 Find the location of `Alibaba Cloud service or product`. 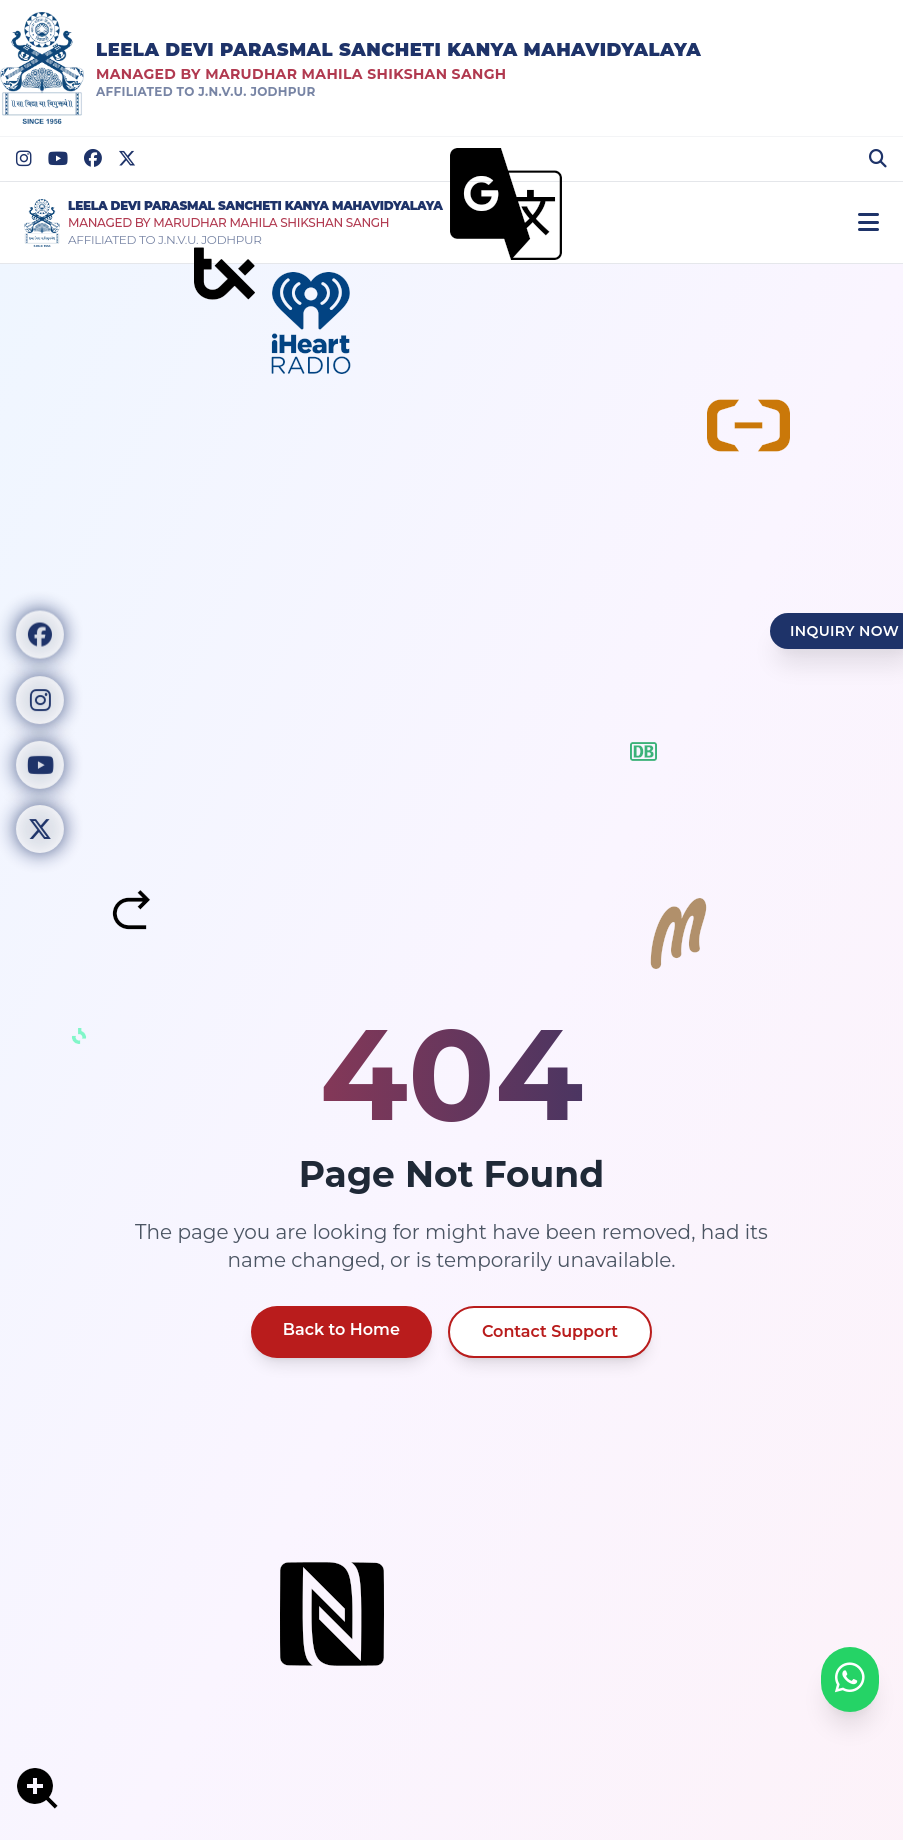

Alibaba Cloud service or product is located at coordinates (748, 425).